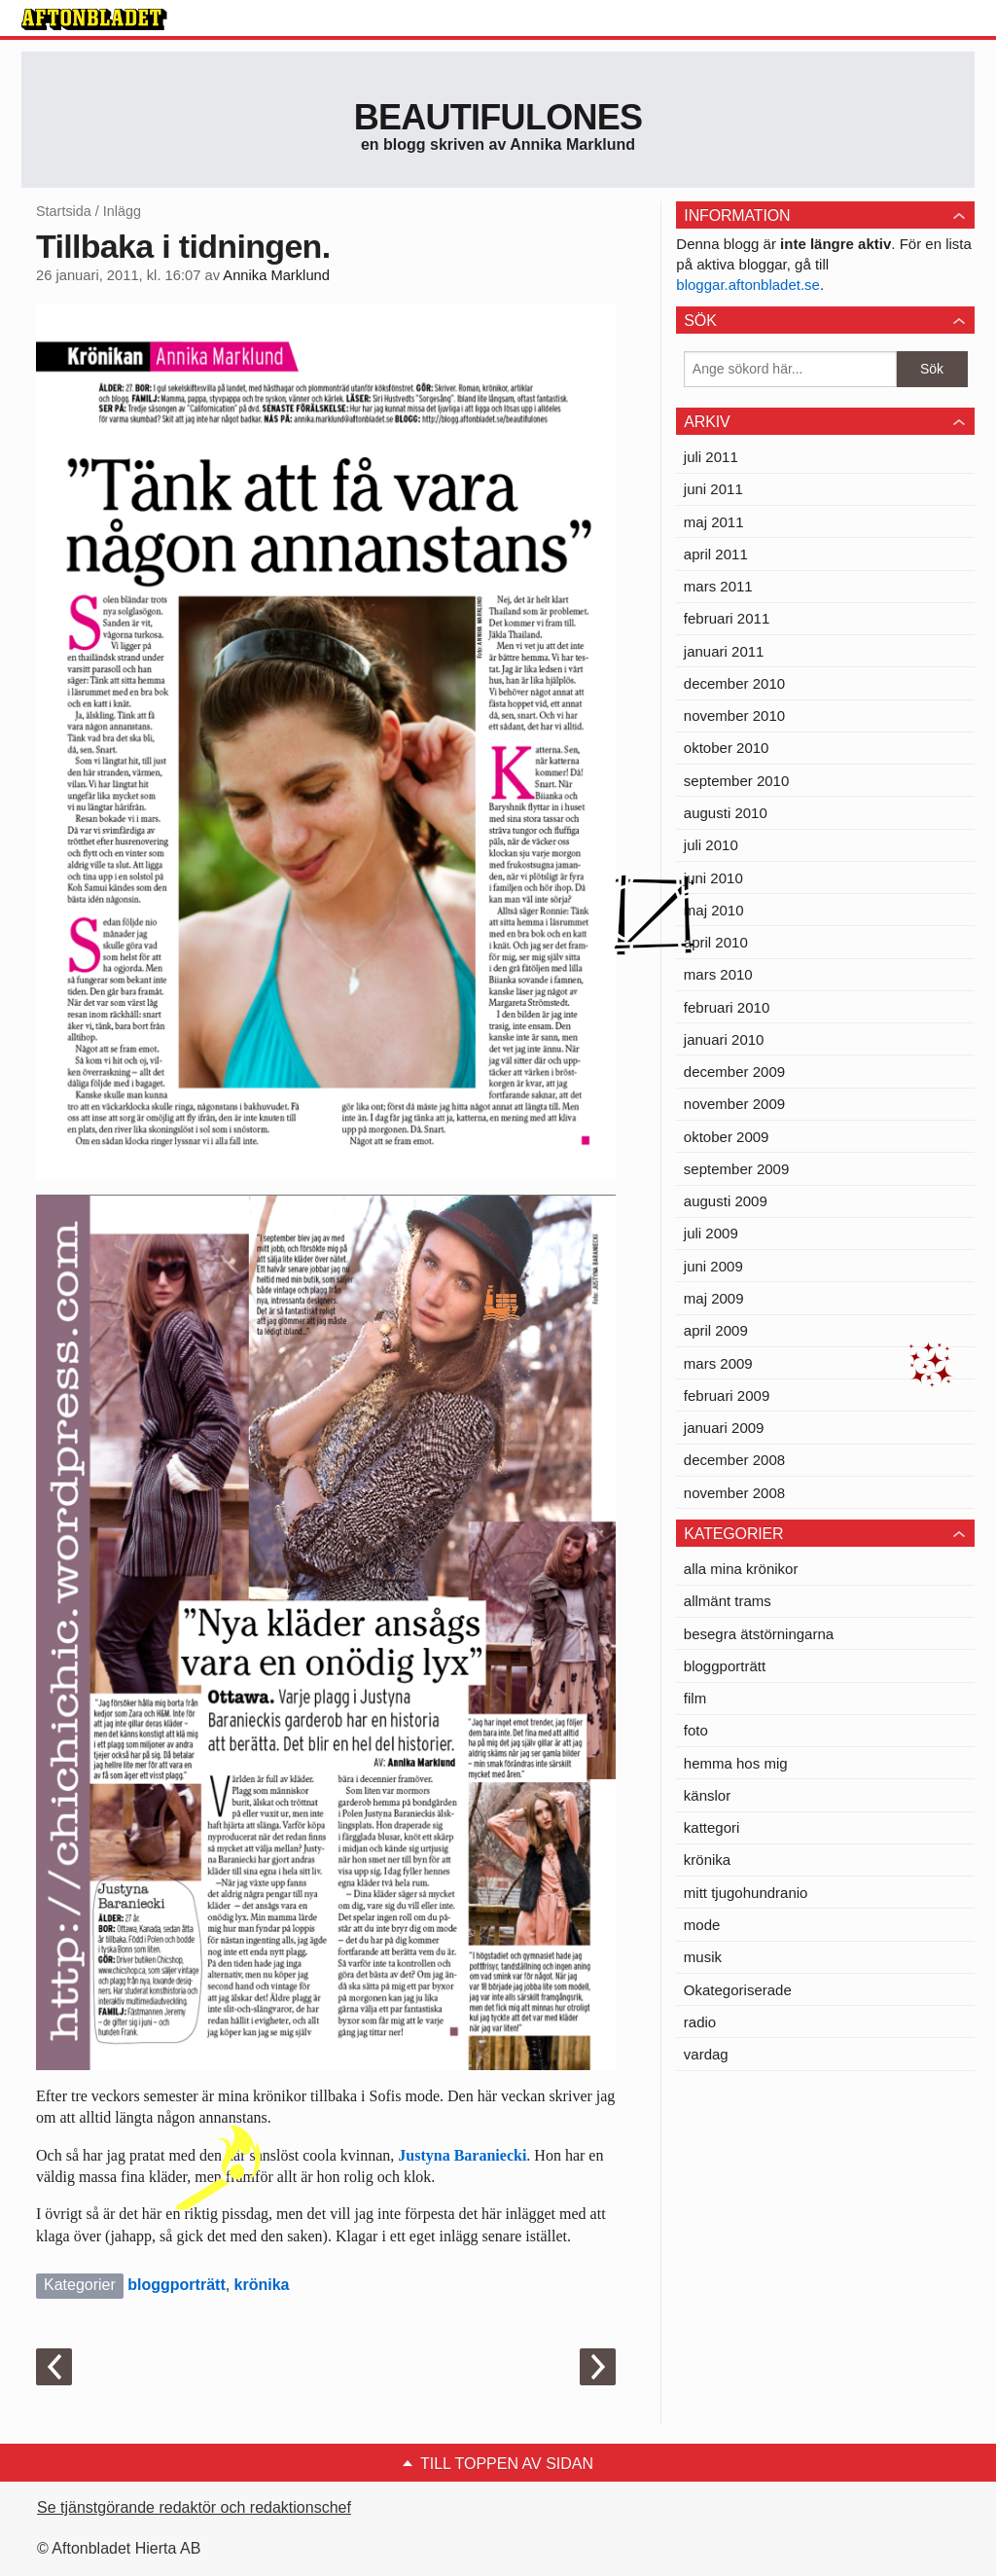 The height and width of the screenshot is (2576, 996). I want to click on view shipping or freight status, so click(501, 1303).